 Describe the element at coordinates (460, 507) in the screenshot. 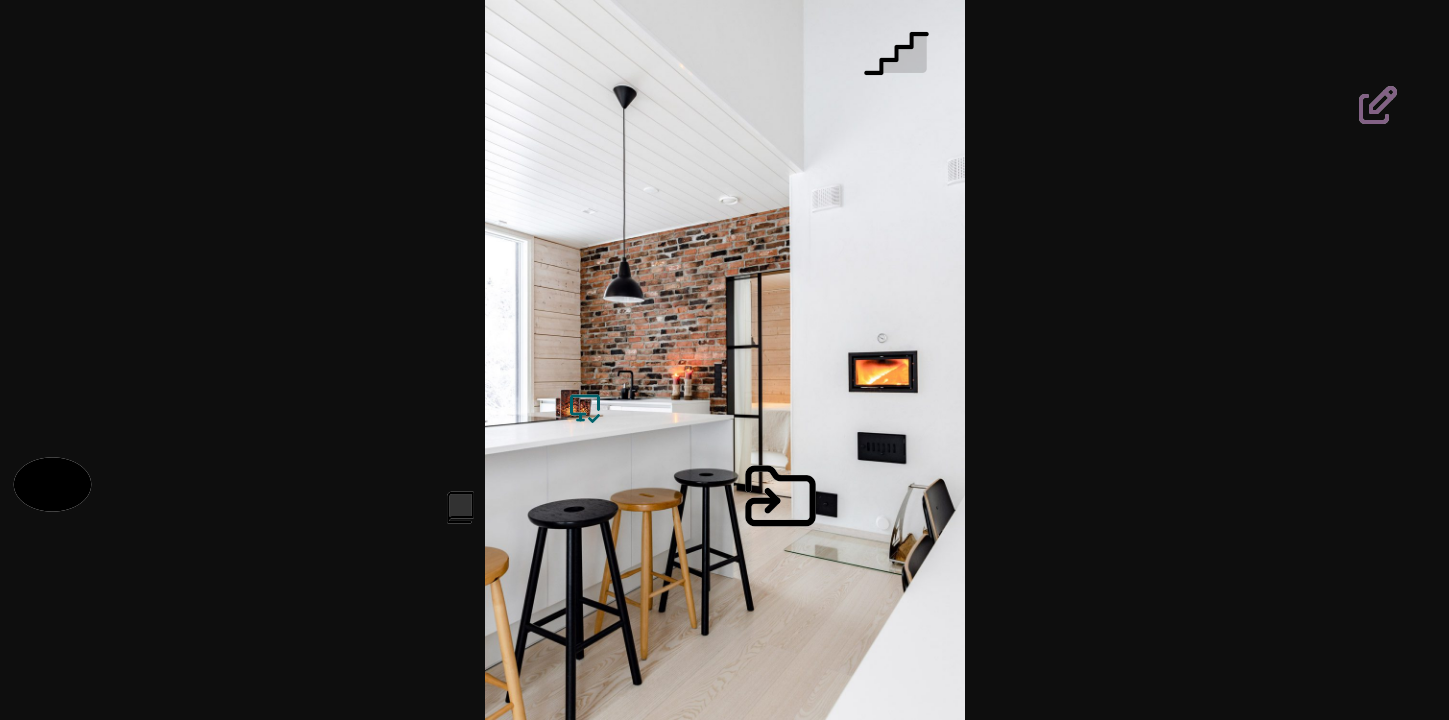

I see `open a book or reading view` at that location.